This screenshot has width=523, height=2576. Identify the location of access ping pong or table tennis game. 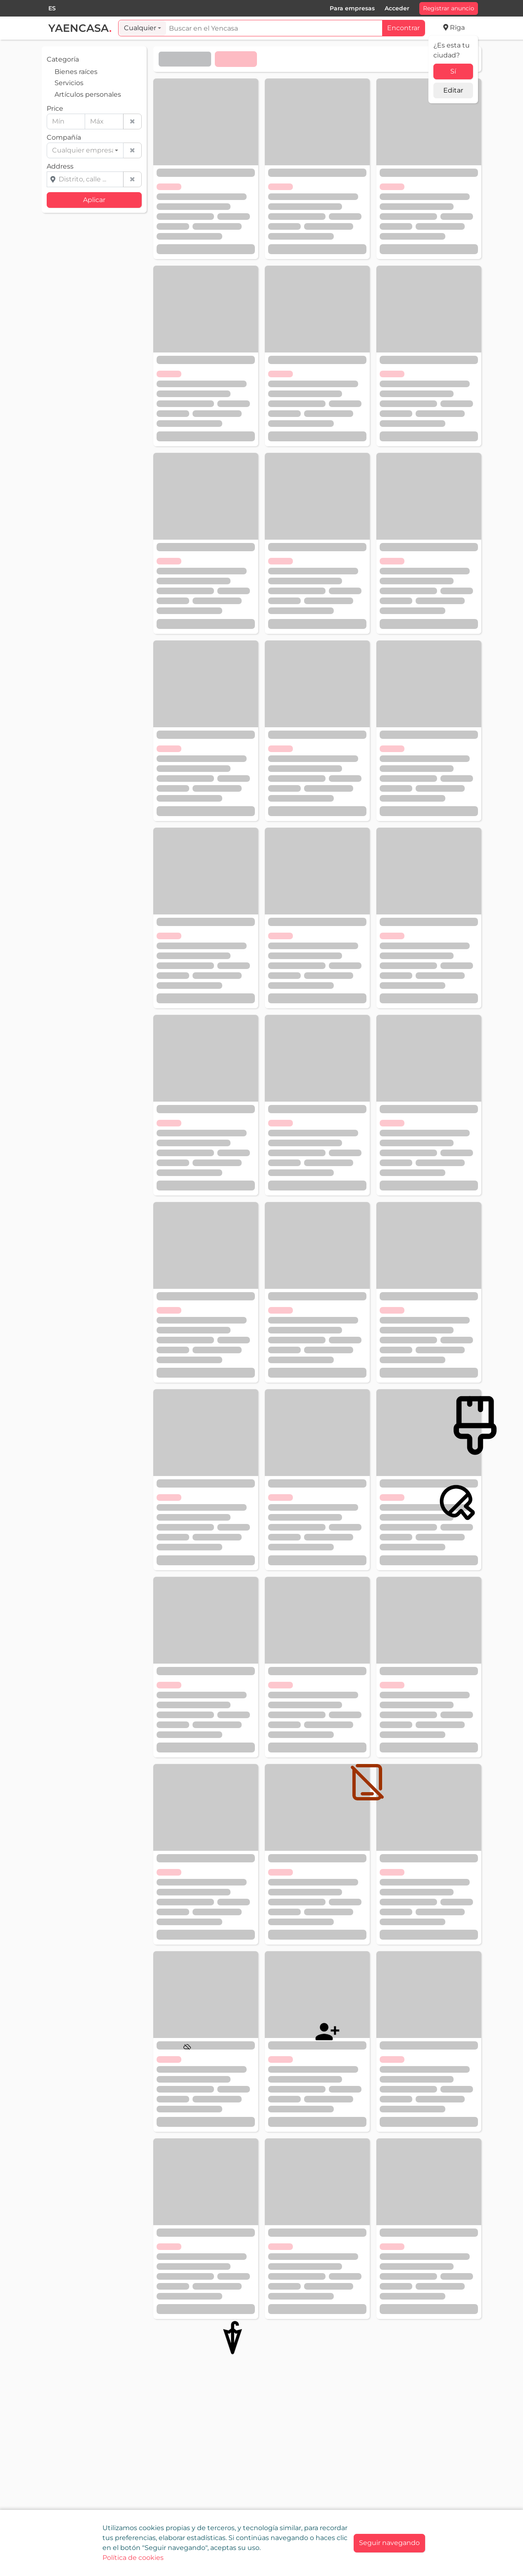
(456, 1502).